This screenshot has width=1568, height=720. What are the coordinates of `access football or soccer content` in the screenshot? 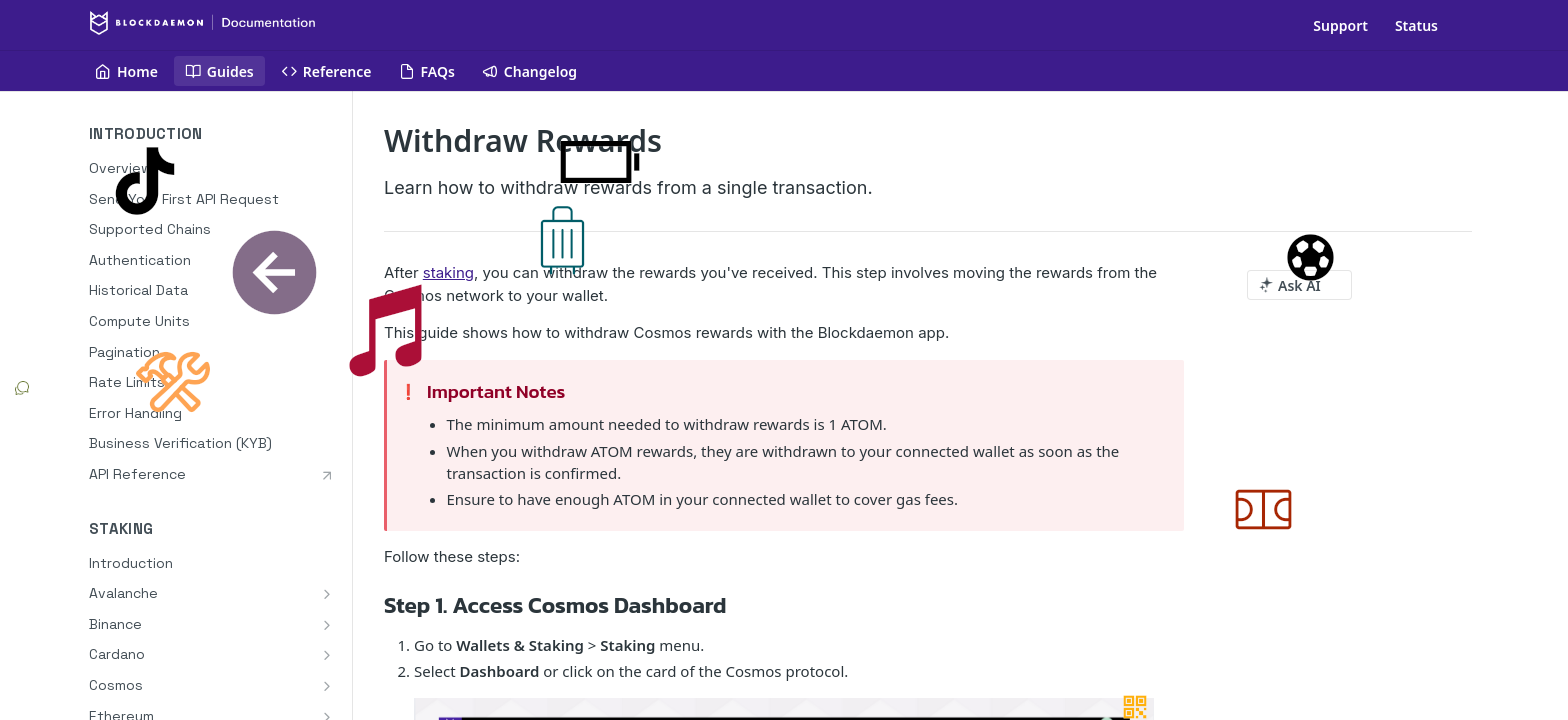 It's located at (1310, 257).